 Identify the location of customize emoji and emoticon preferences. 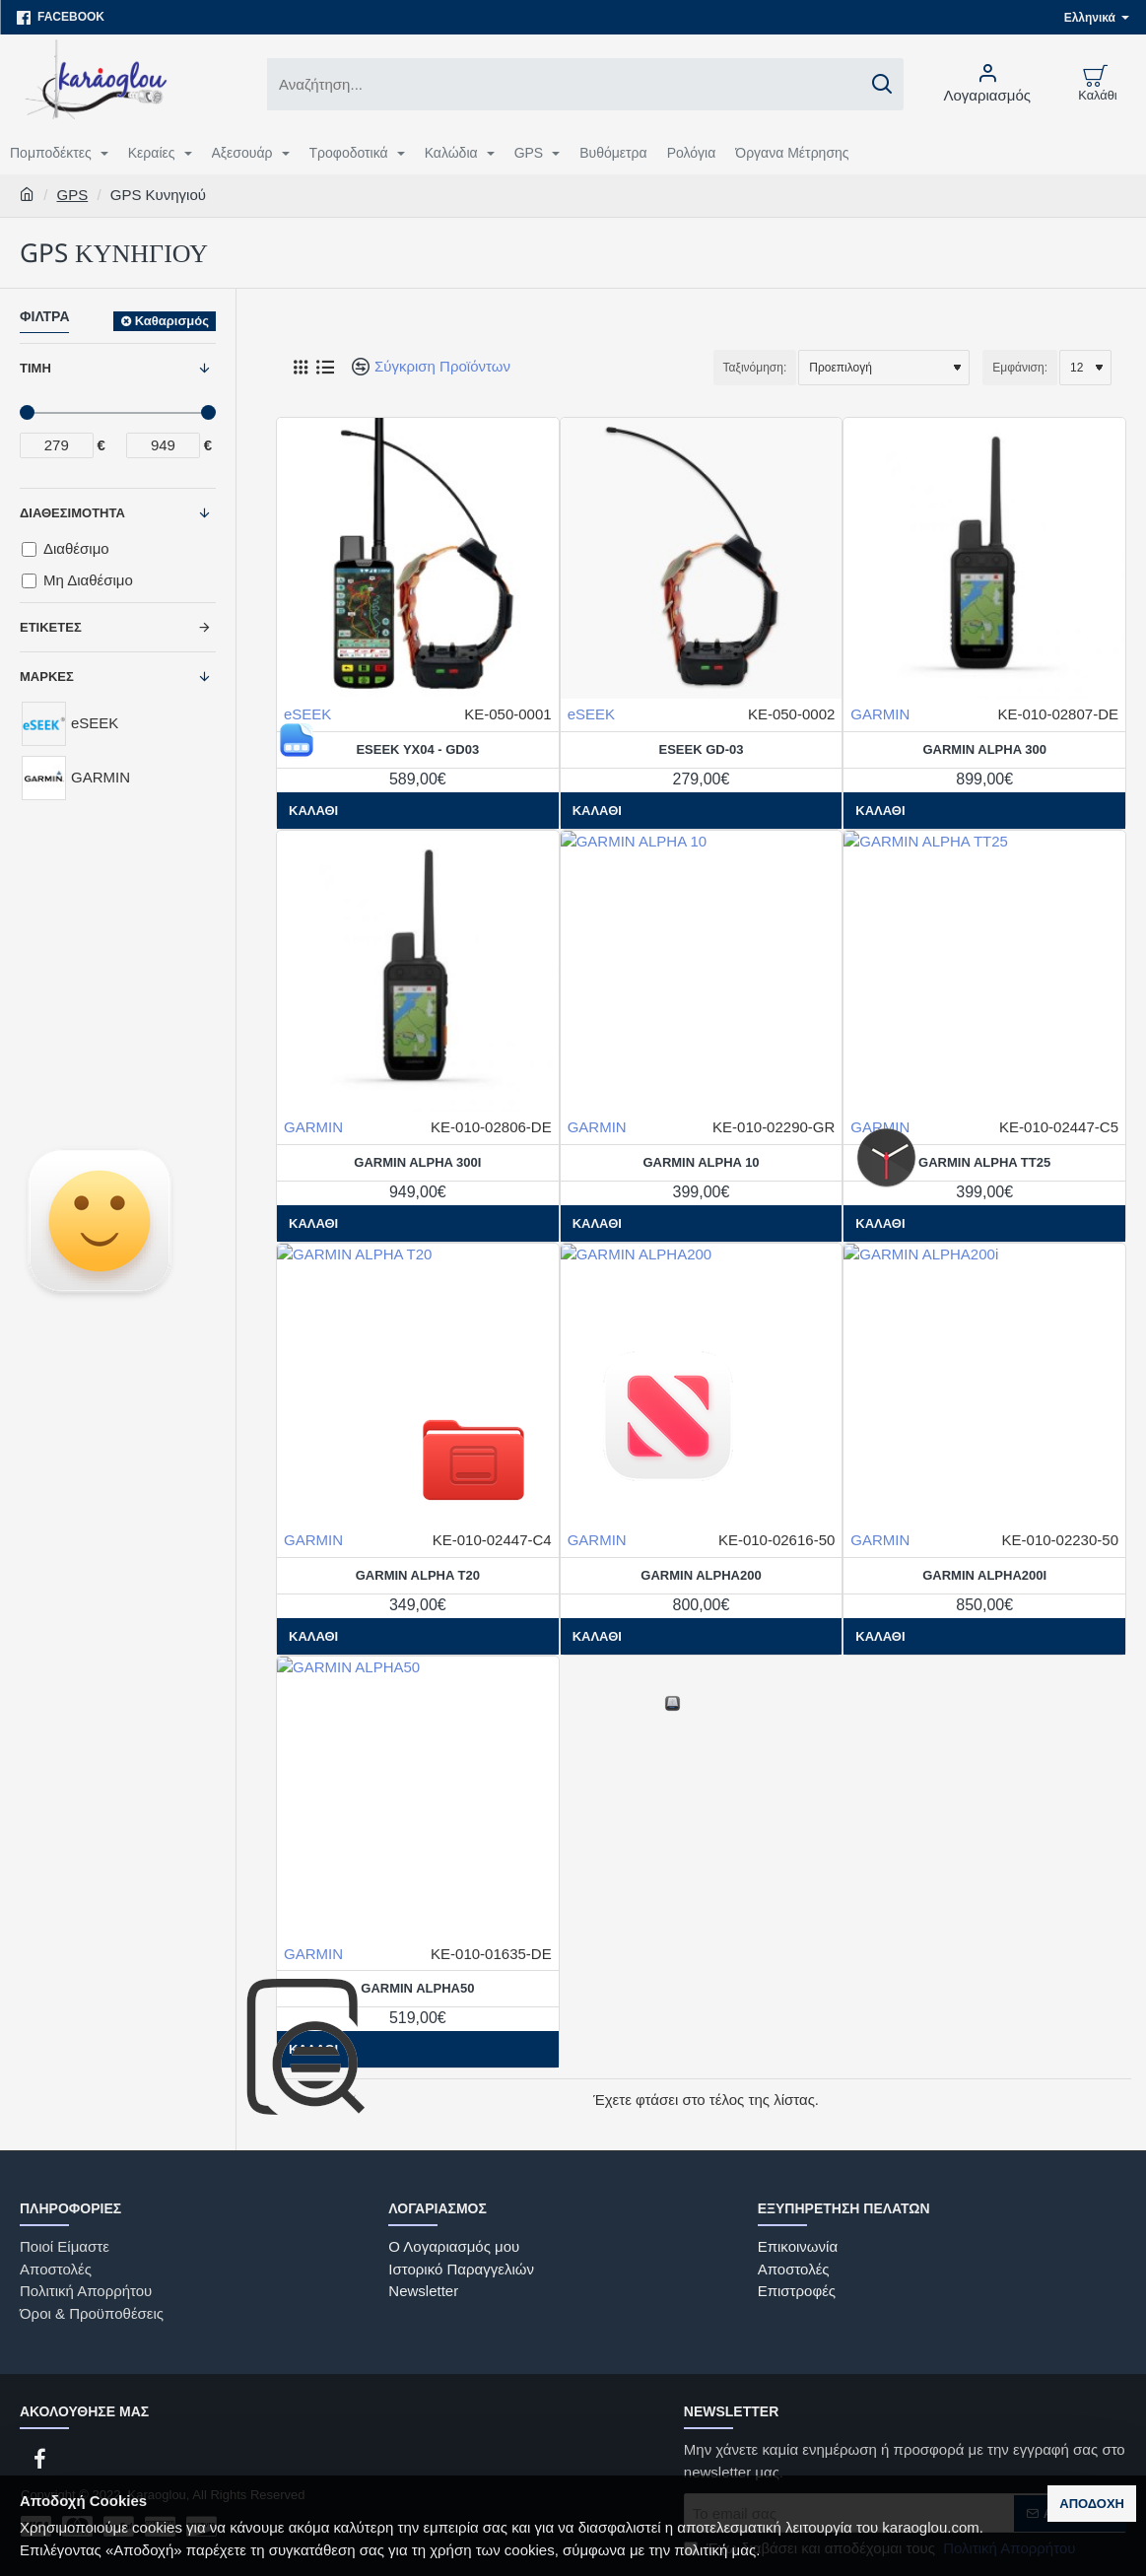
(100, 1221).